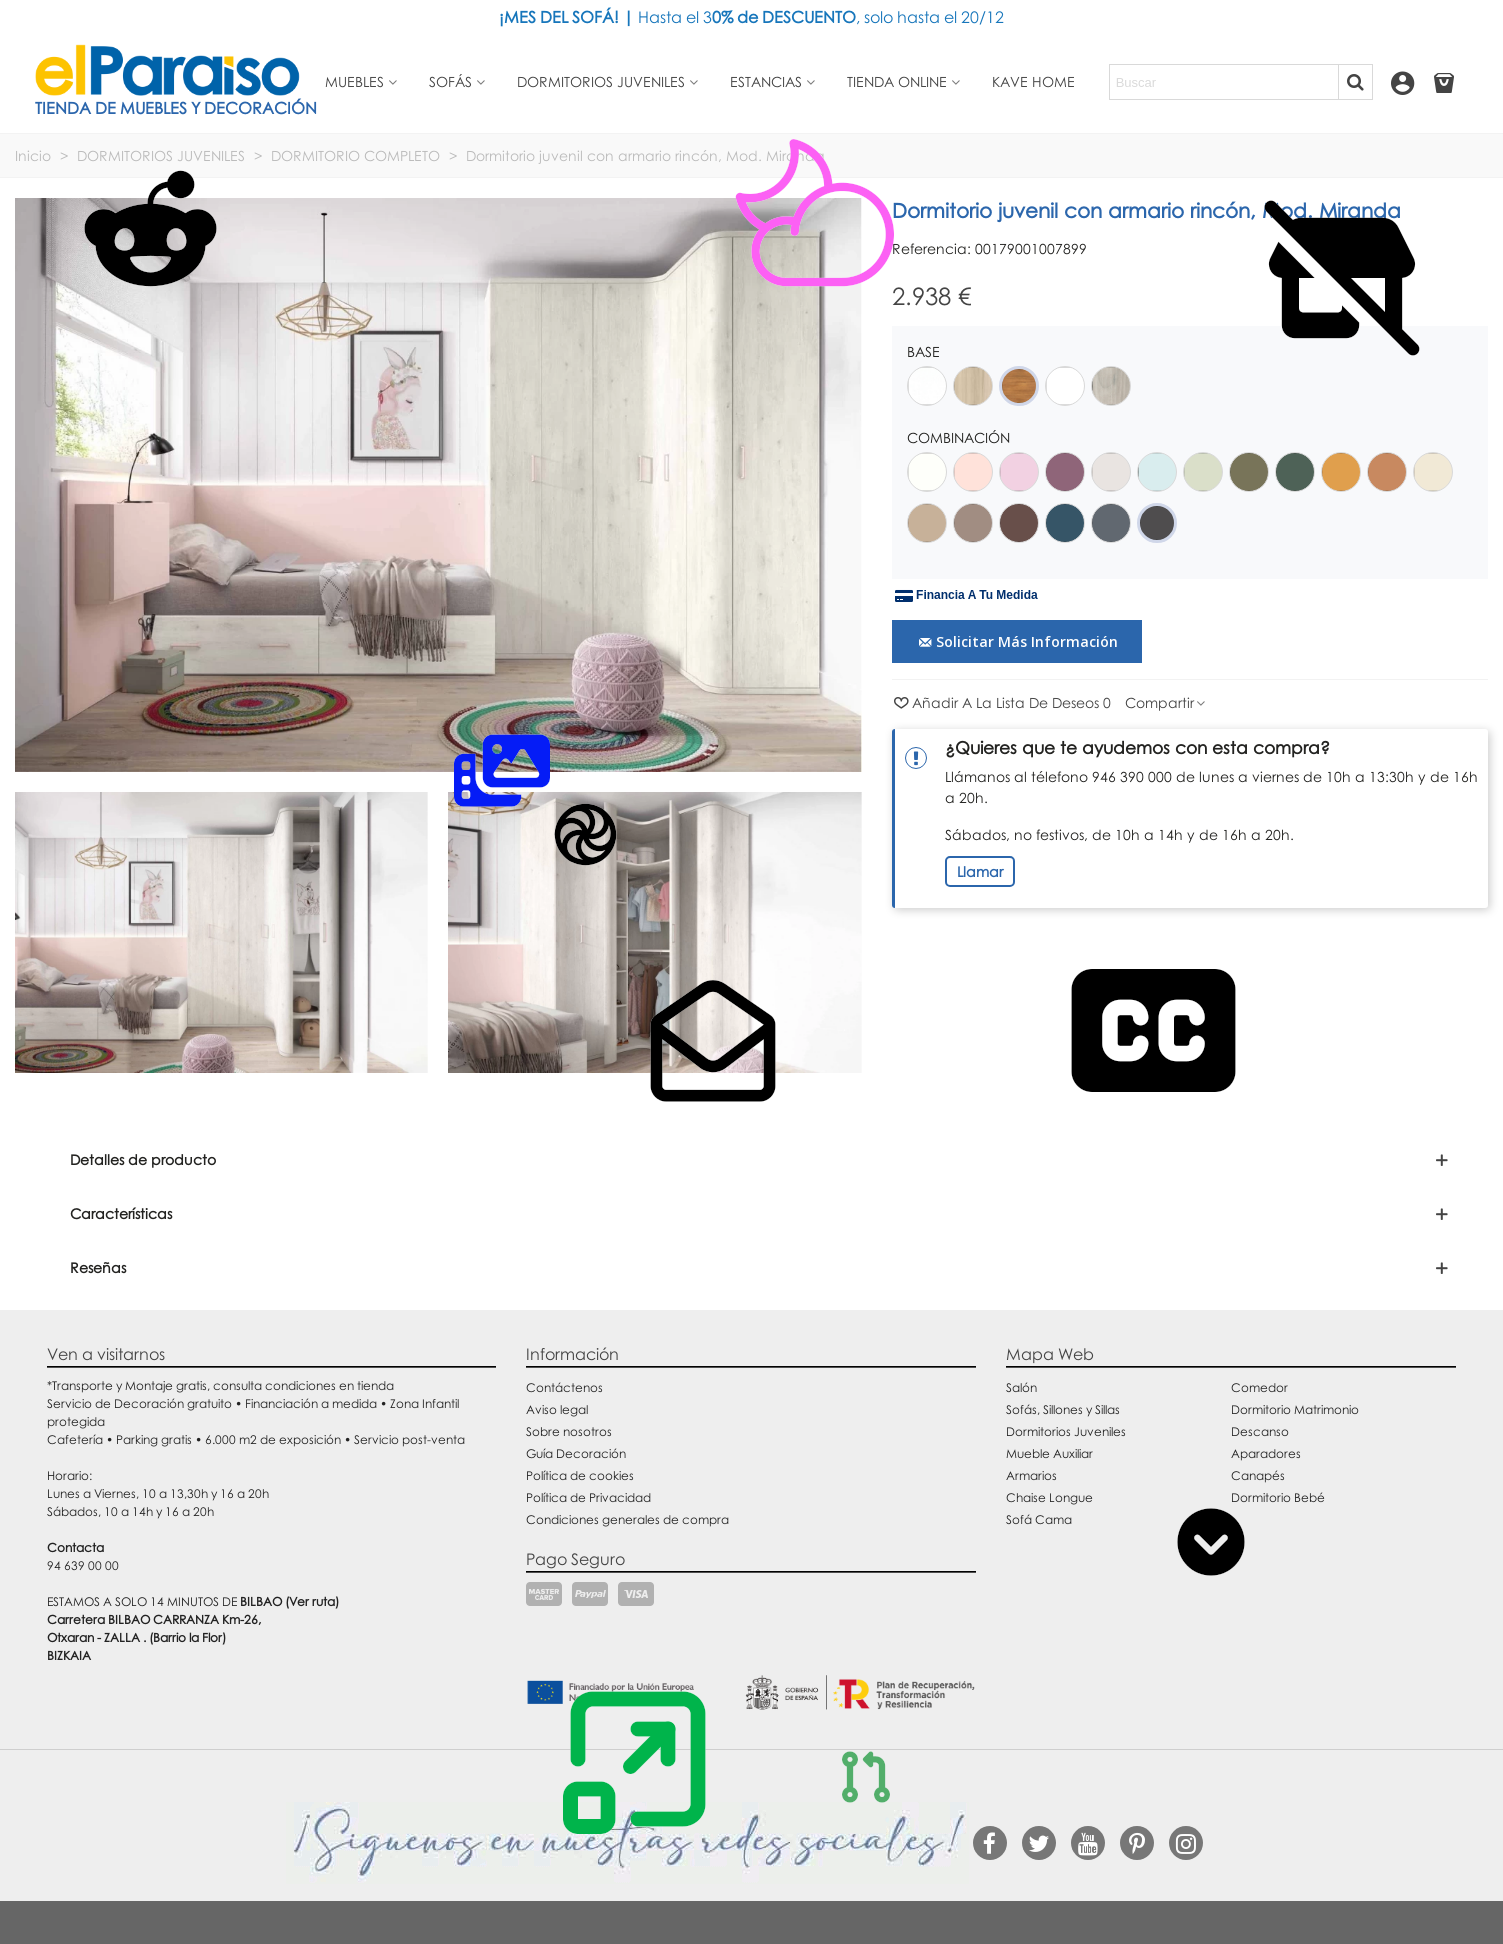 The width and height of the screenshot is (1503, 1944). I want to click on expand to show more content, so click(1211, 1542).